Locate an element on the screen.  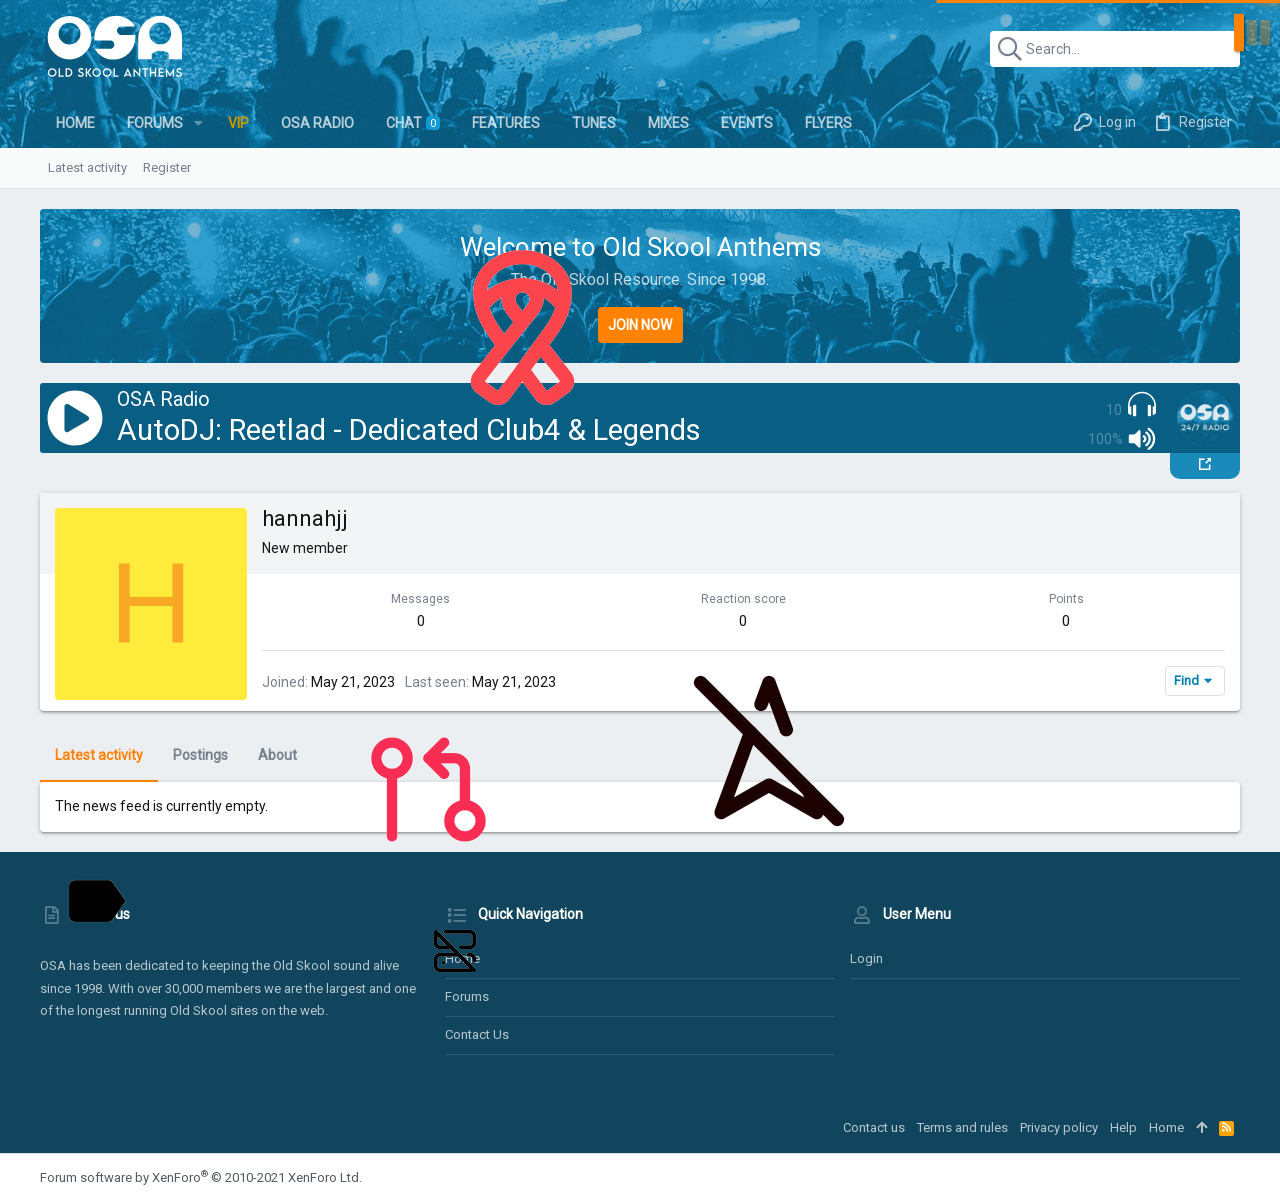
disable navigation or GPS tracking is located at coordinates (769, 751).